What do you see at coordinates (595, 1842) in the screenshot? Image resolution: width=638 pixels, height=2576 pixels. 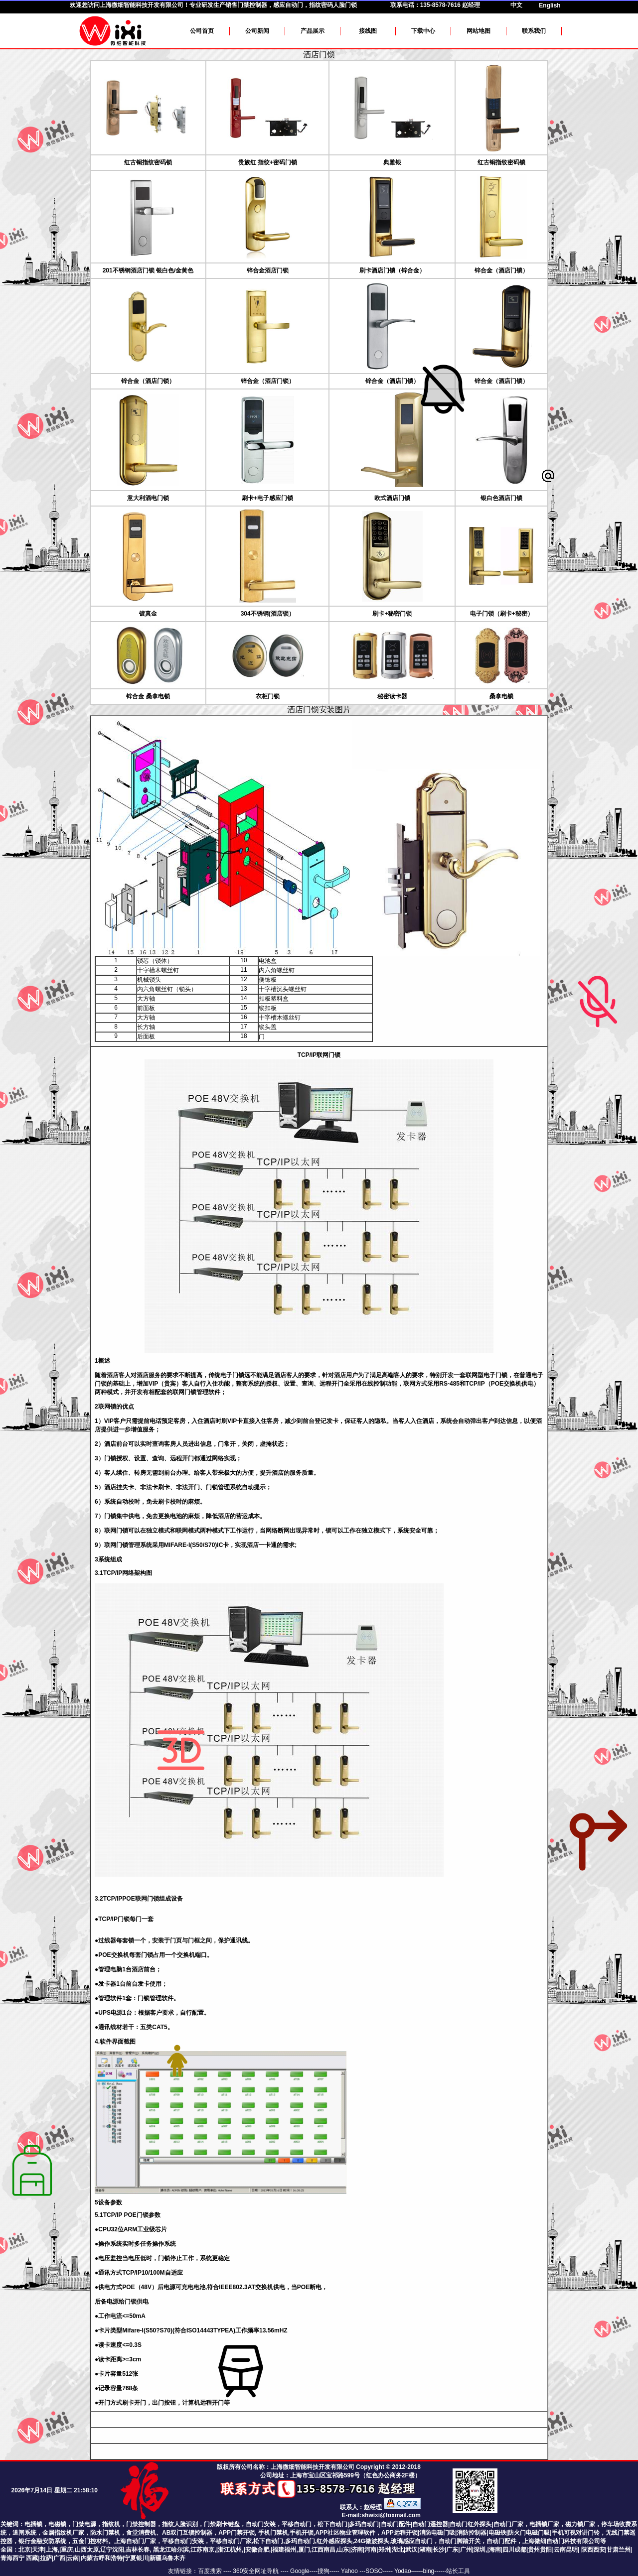 I see `take the right exit at the roundabout` at bounding box center [595, 1842].